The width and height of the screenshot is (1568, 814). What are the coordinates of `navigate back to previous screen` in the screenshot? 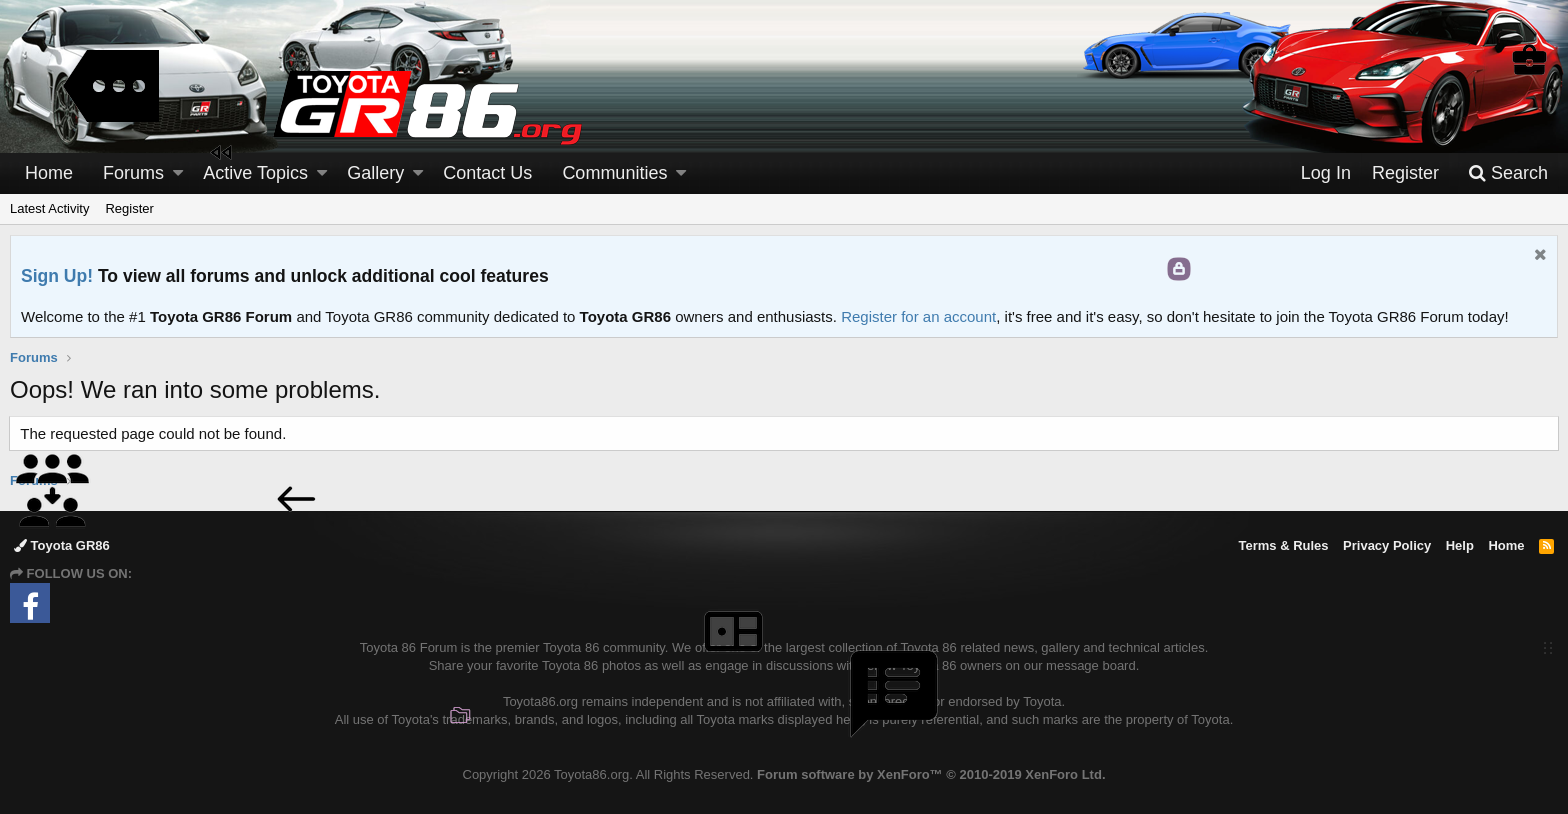 It's located at (296, 499).